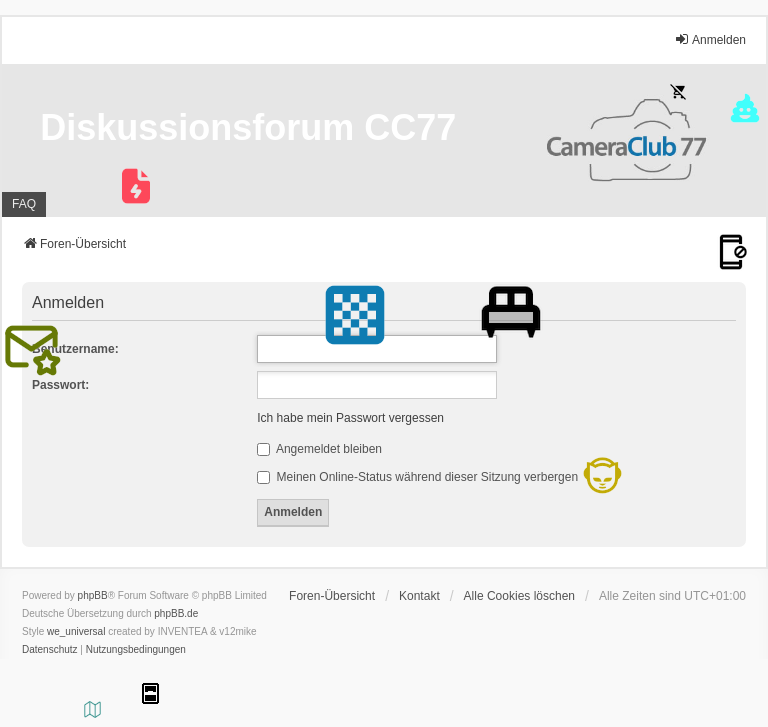  What do you see at coordinates (136, 186) in the screenshot?
I see `open power or energy-related document` at bounding box center [136, 186].